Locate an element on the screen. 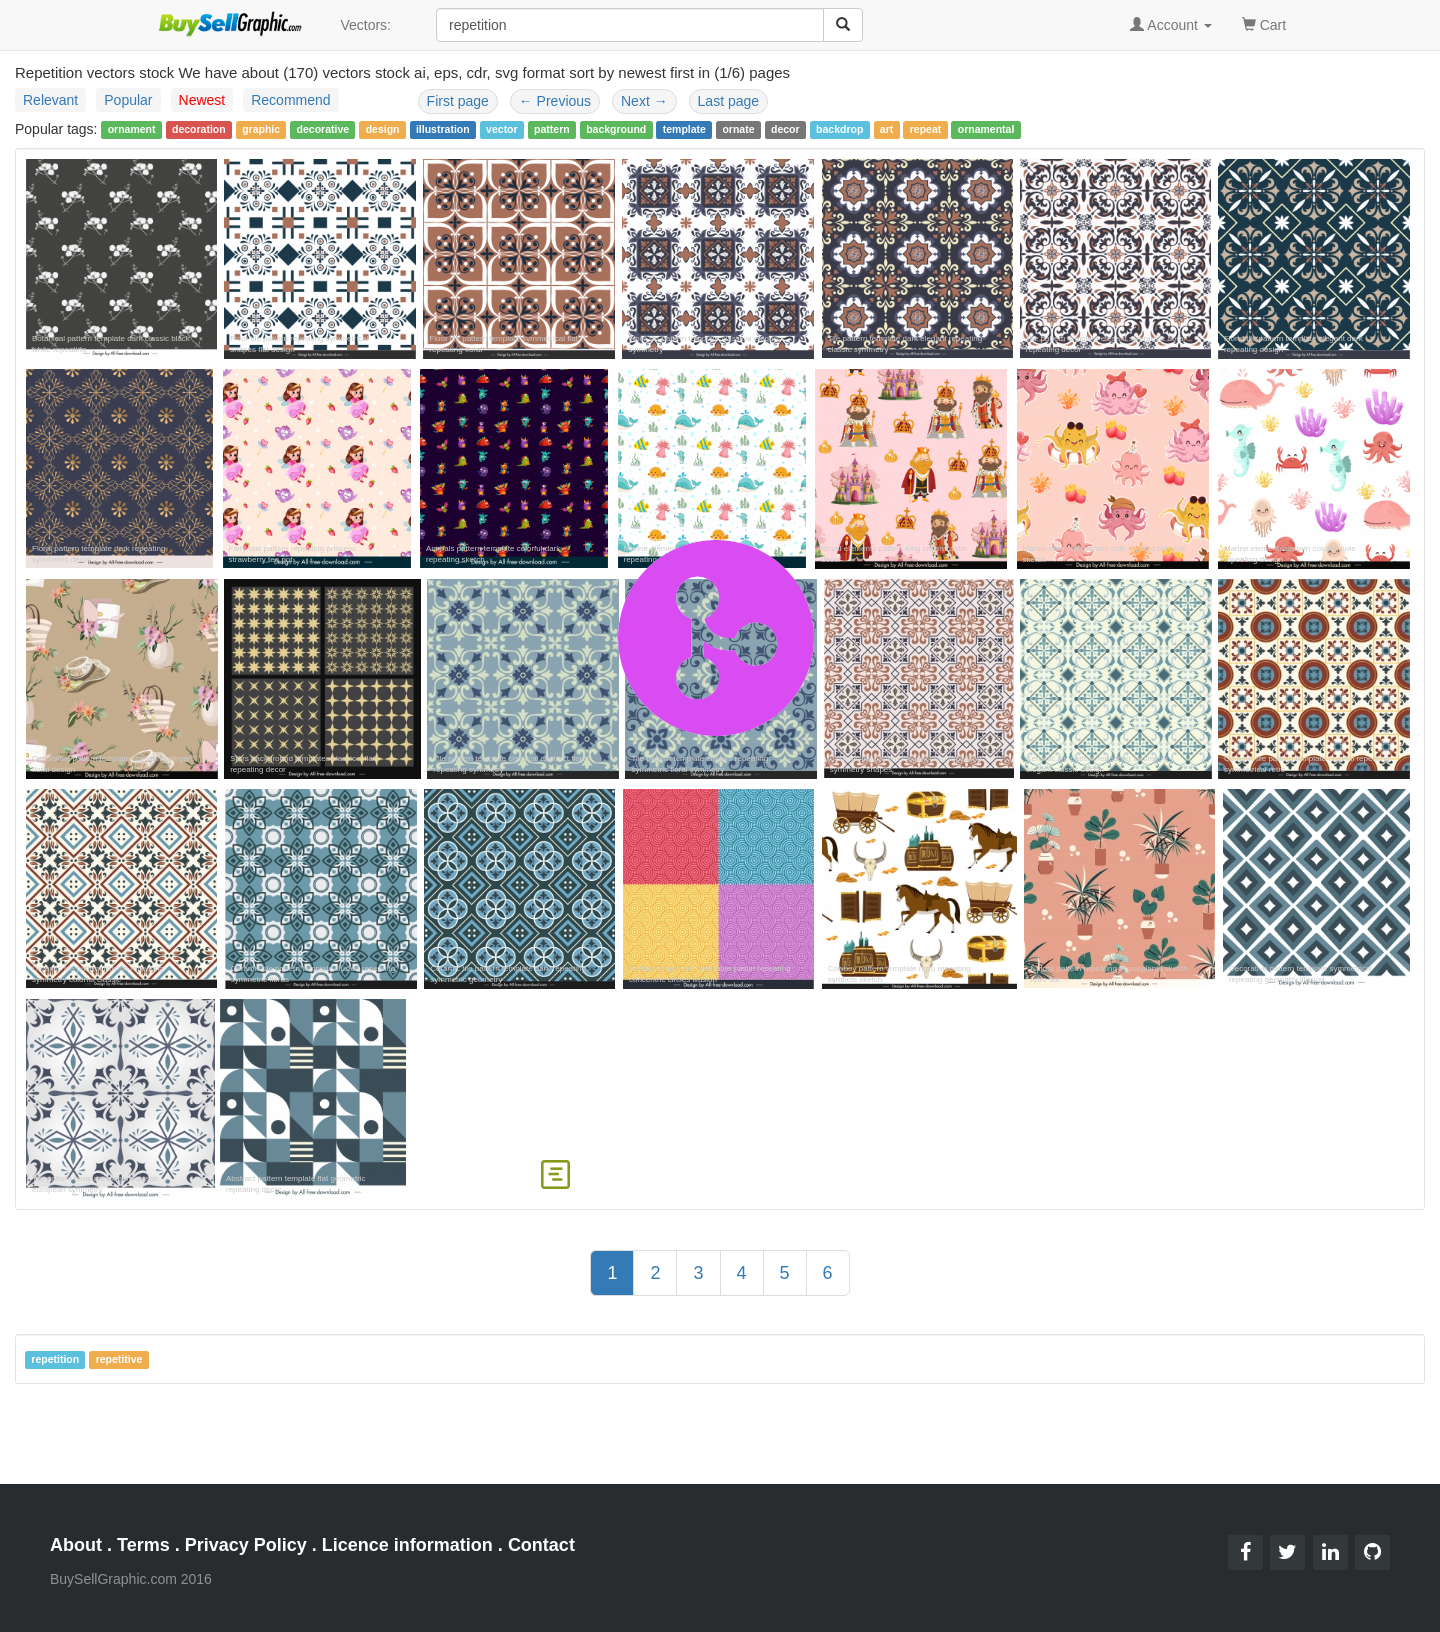 The width and height of the screenshot is (1440, 1632). indicates a merged pull request in your activity feed is located at coordinates (716, 638).